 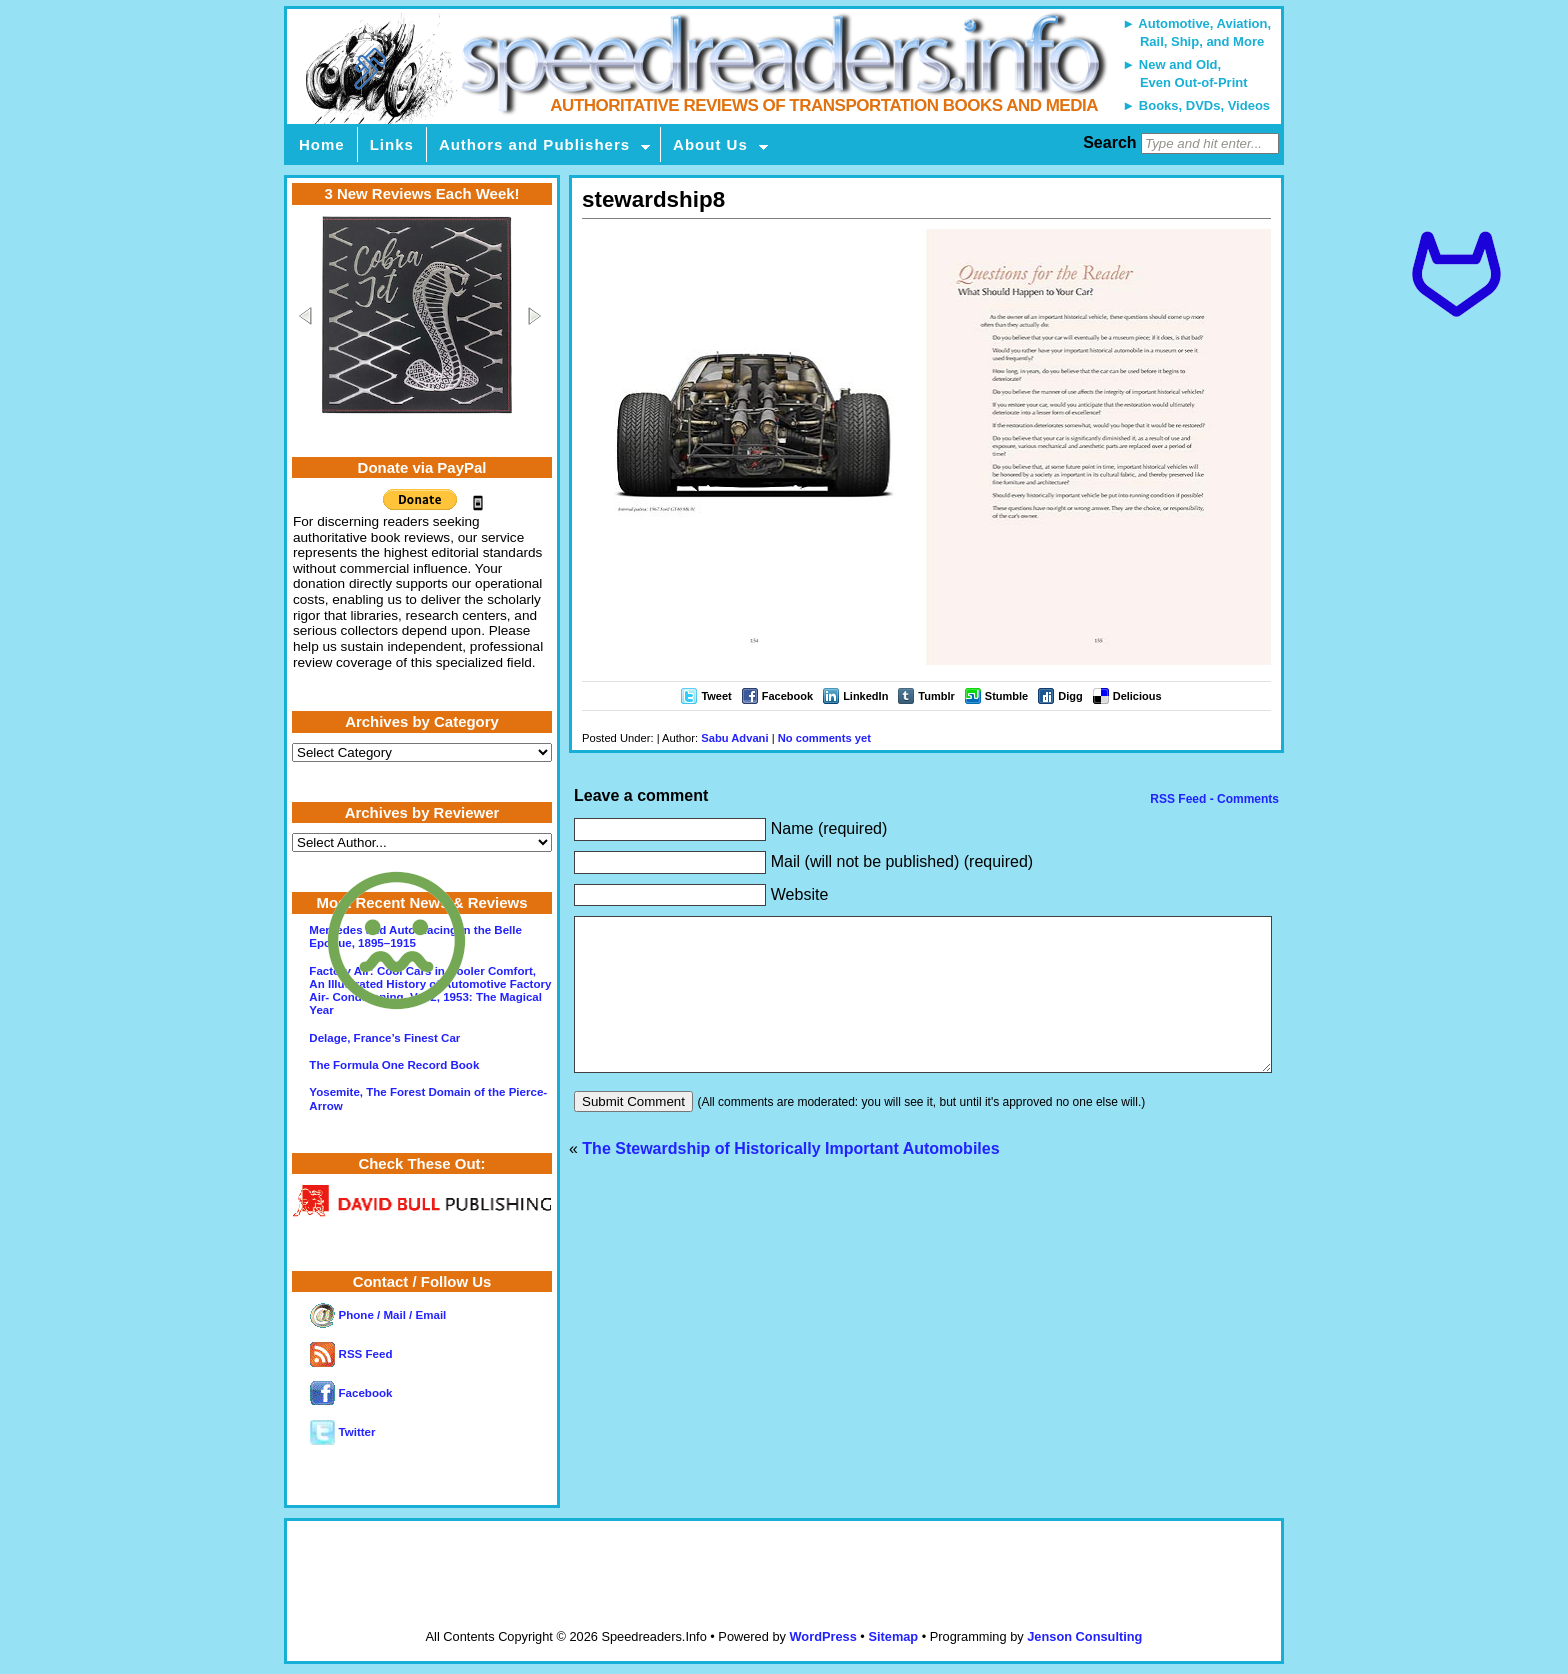 I want to click on indicates a nervous or anxious status, so click(x=396, y=940).